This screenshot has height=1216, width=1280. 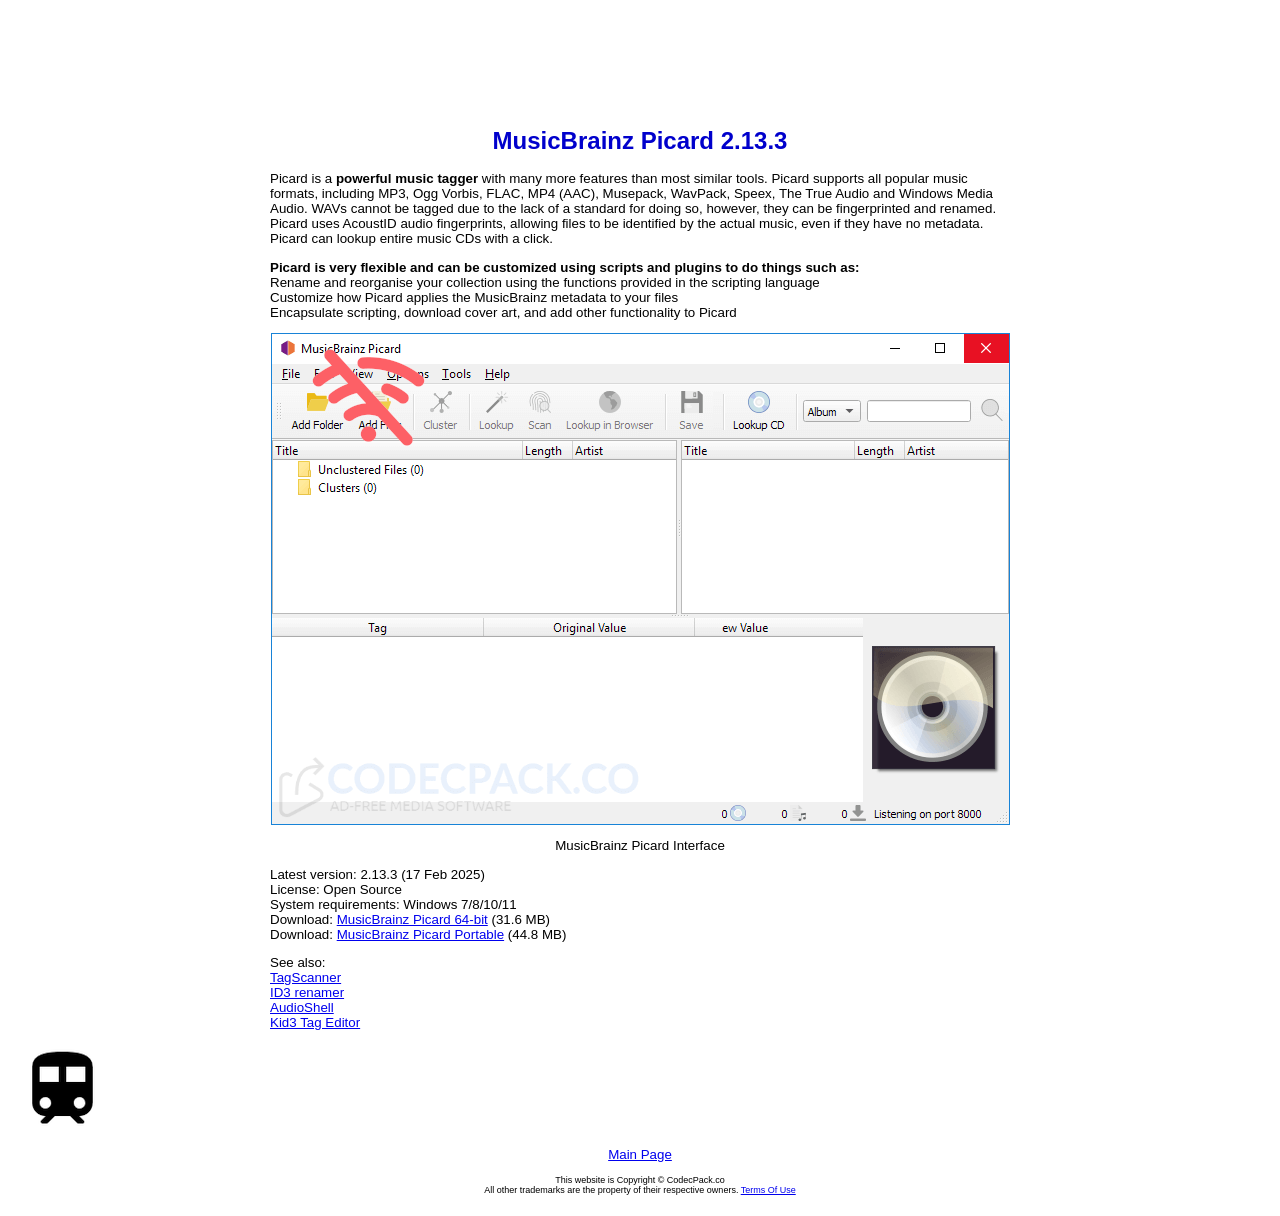 I want to click on view train schedules or routes, so click(x=62, y=1089).